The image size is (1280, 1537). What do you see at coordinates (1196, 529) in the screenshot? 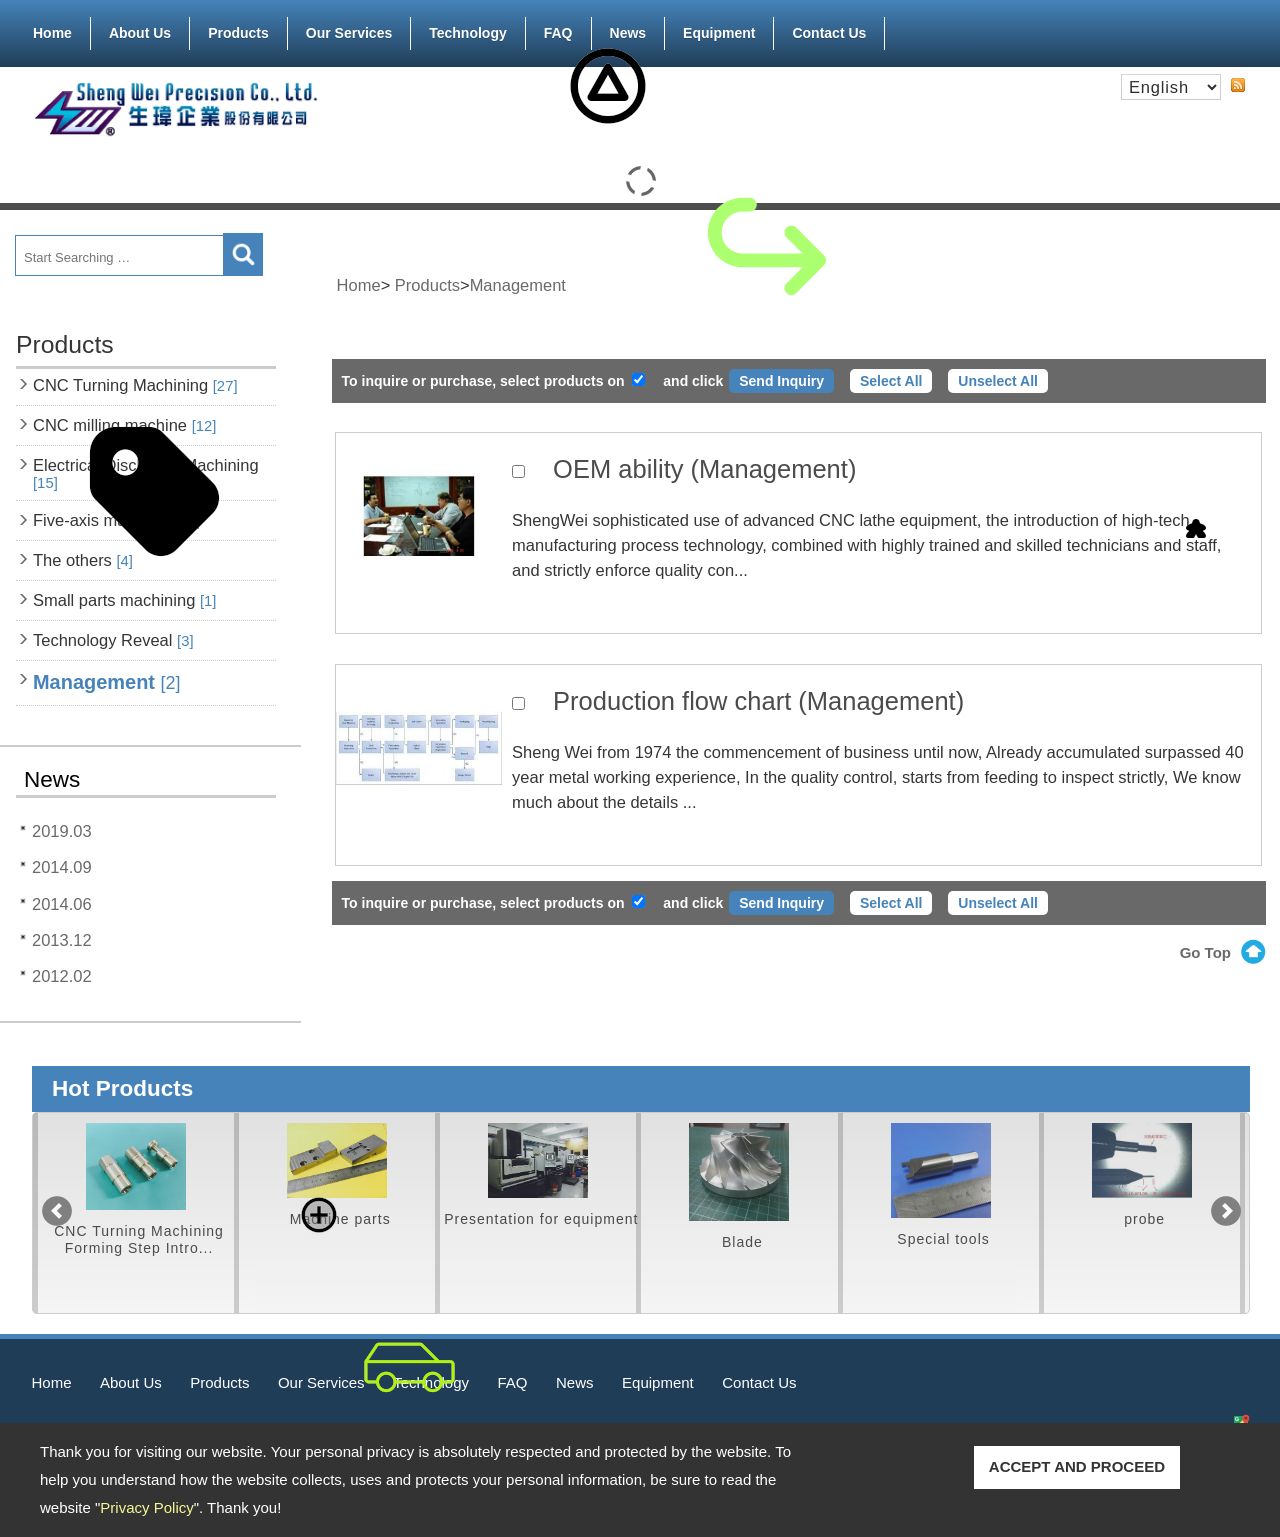
I see `access board game or tabletop gaming features` at bounding box center [1196, 529].